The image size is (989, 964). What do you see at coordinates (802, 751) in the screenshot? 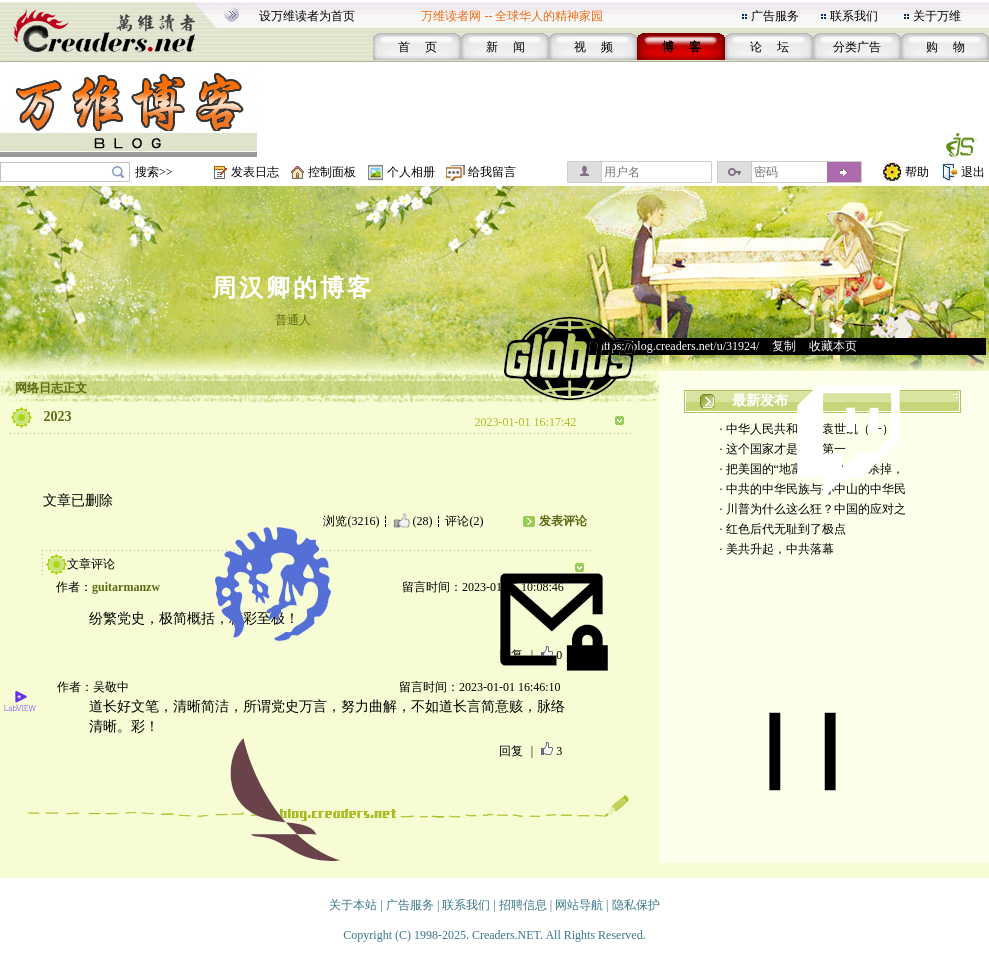
I see `pause media playback` at bounding box center [802, 751].